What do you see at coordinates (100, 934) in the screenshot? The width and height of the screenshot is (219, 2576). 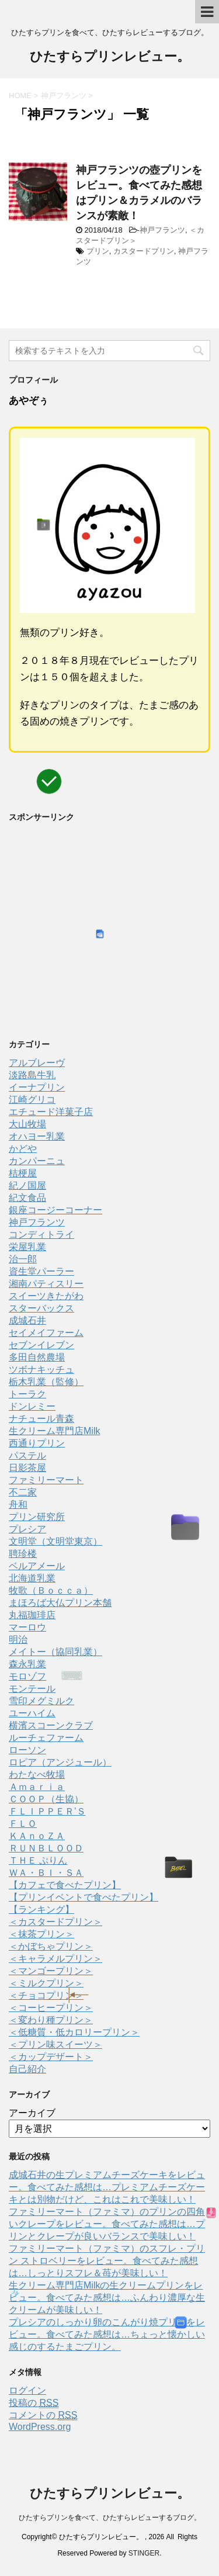 I see `open a Microsoft Word document` at bounding box center [100, 934].